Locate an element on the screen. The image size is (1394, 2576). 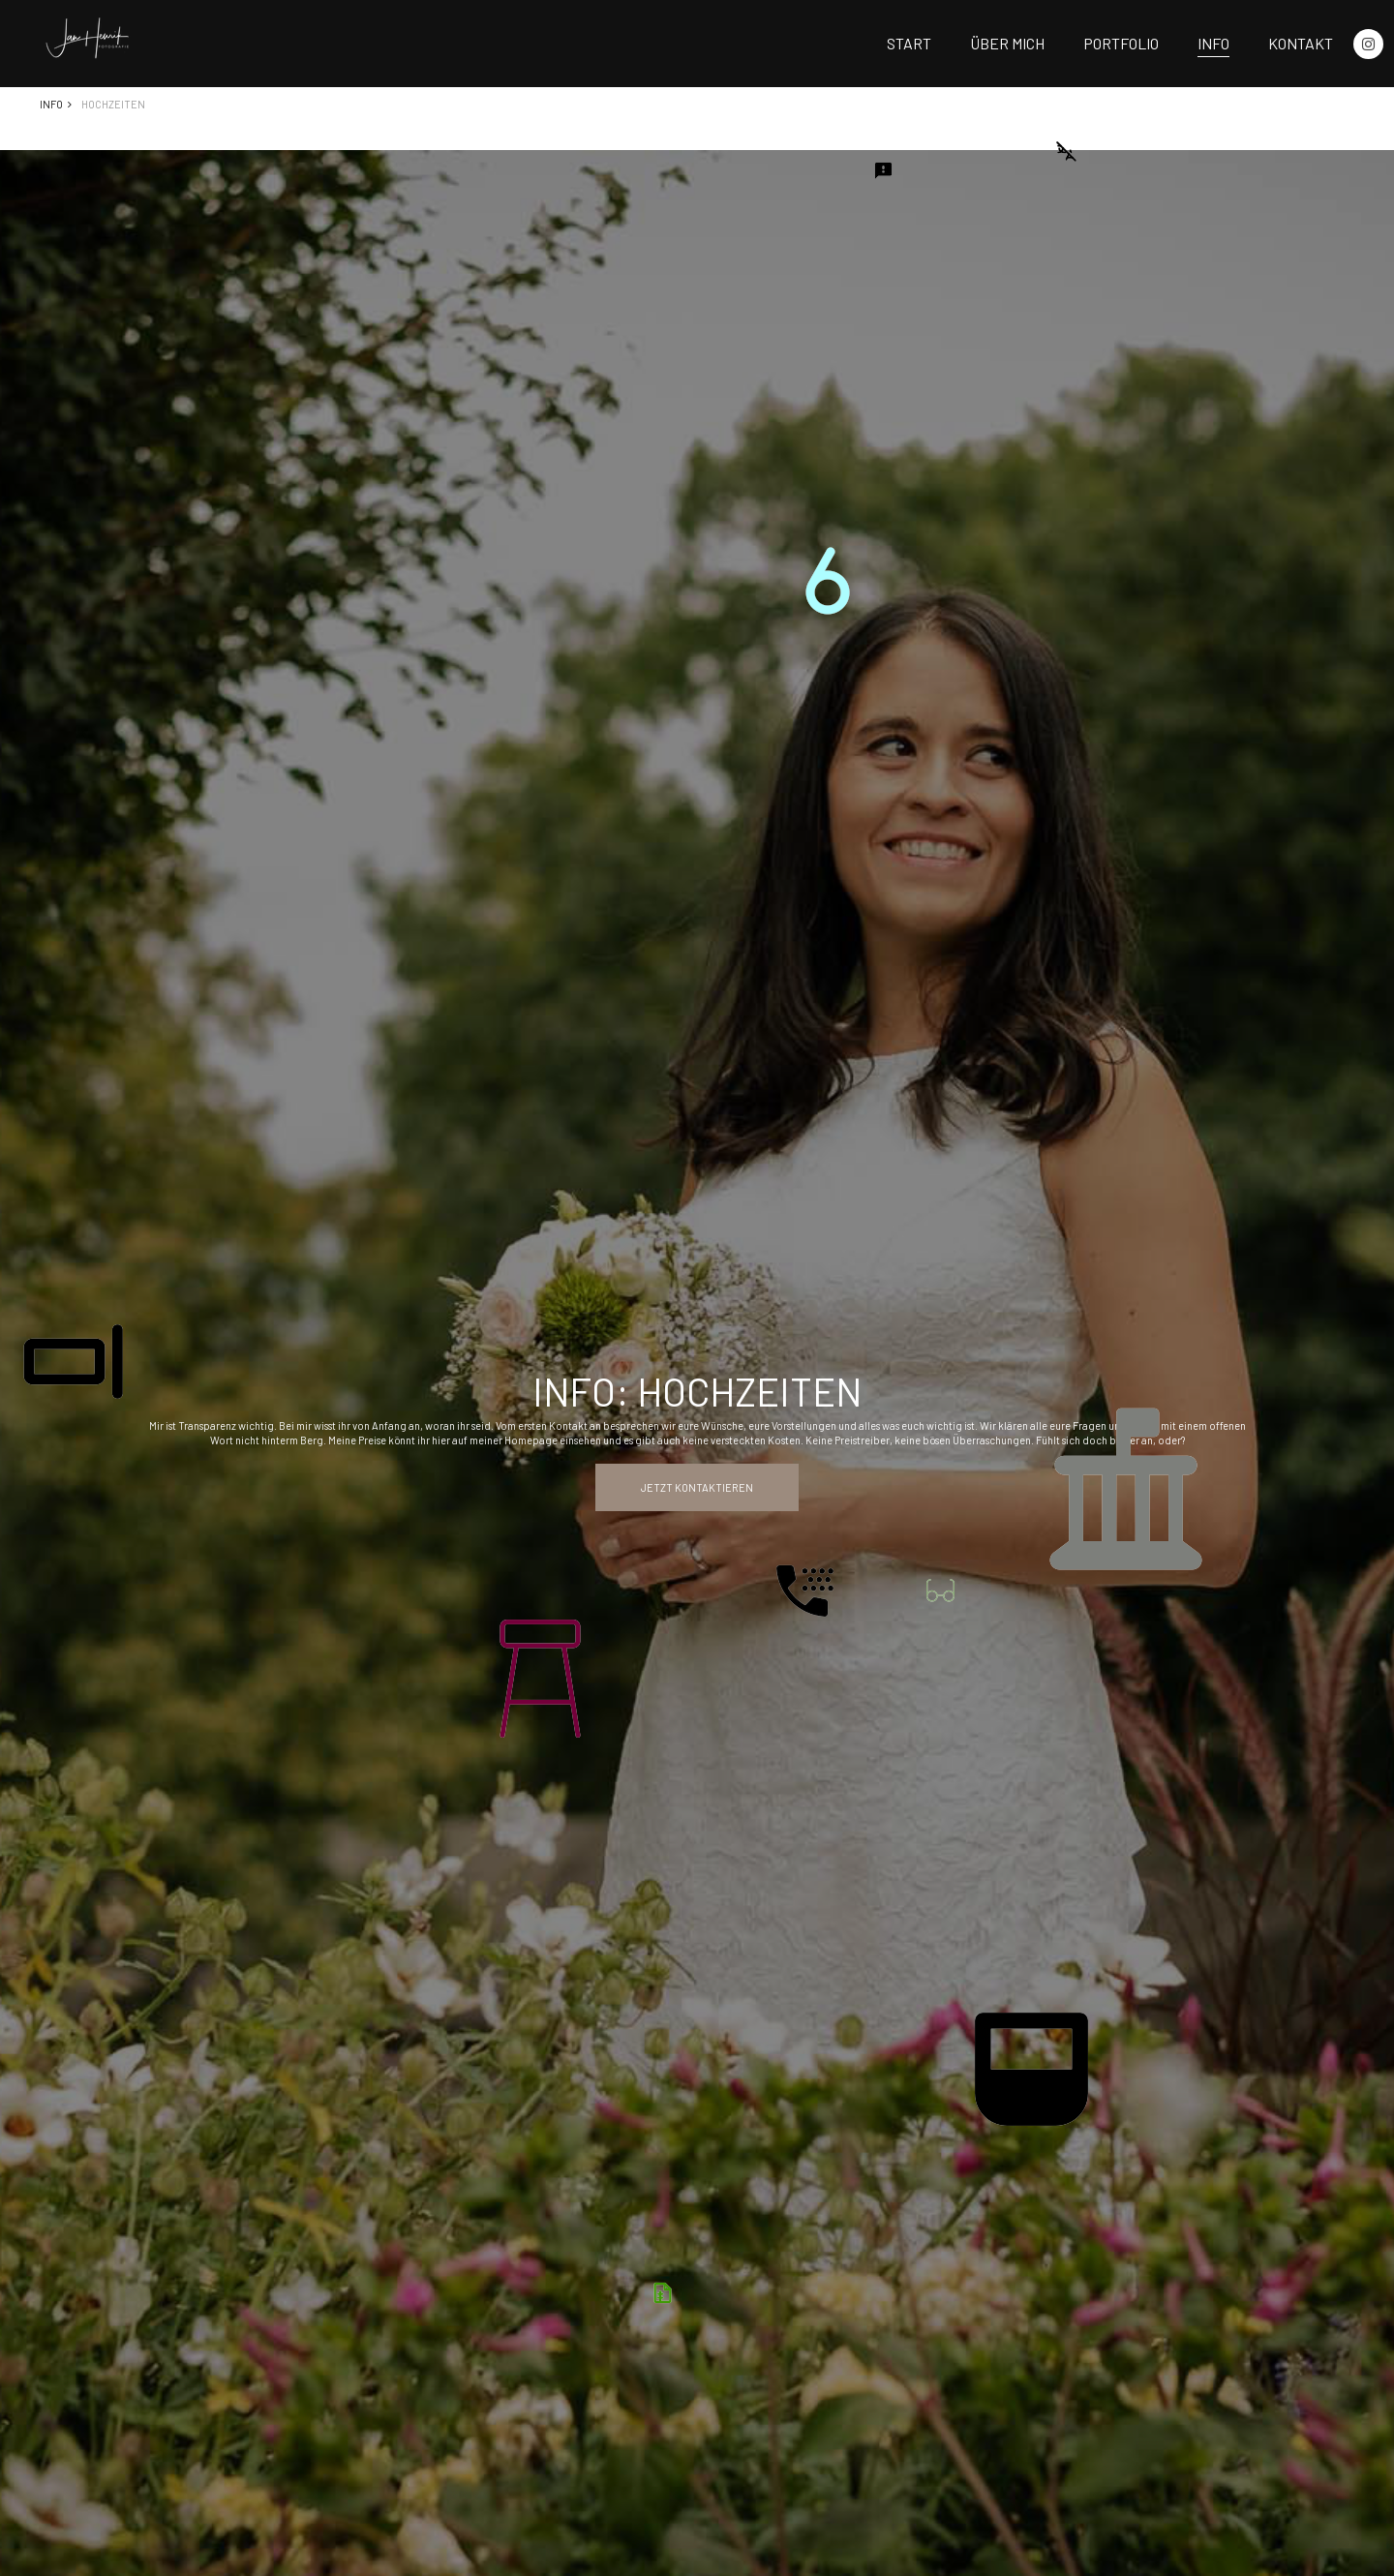
message failed to send is located at coordinates (883, 170).